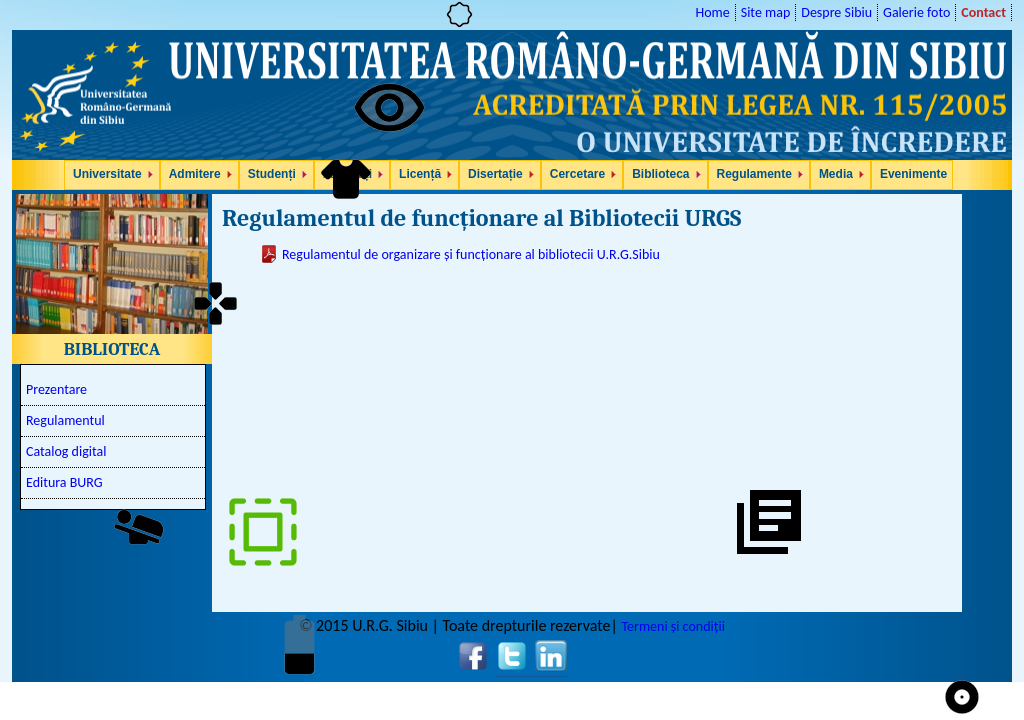 This screenshot has height=720, width=1024. What do you see at coordinates (769, 522) in the screenshot?
I see `access your document library` at bounding box center [769, 522].